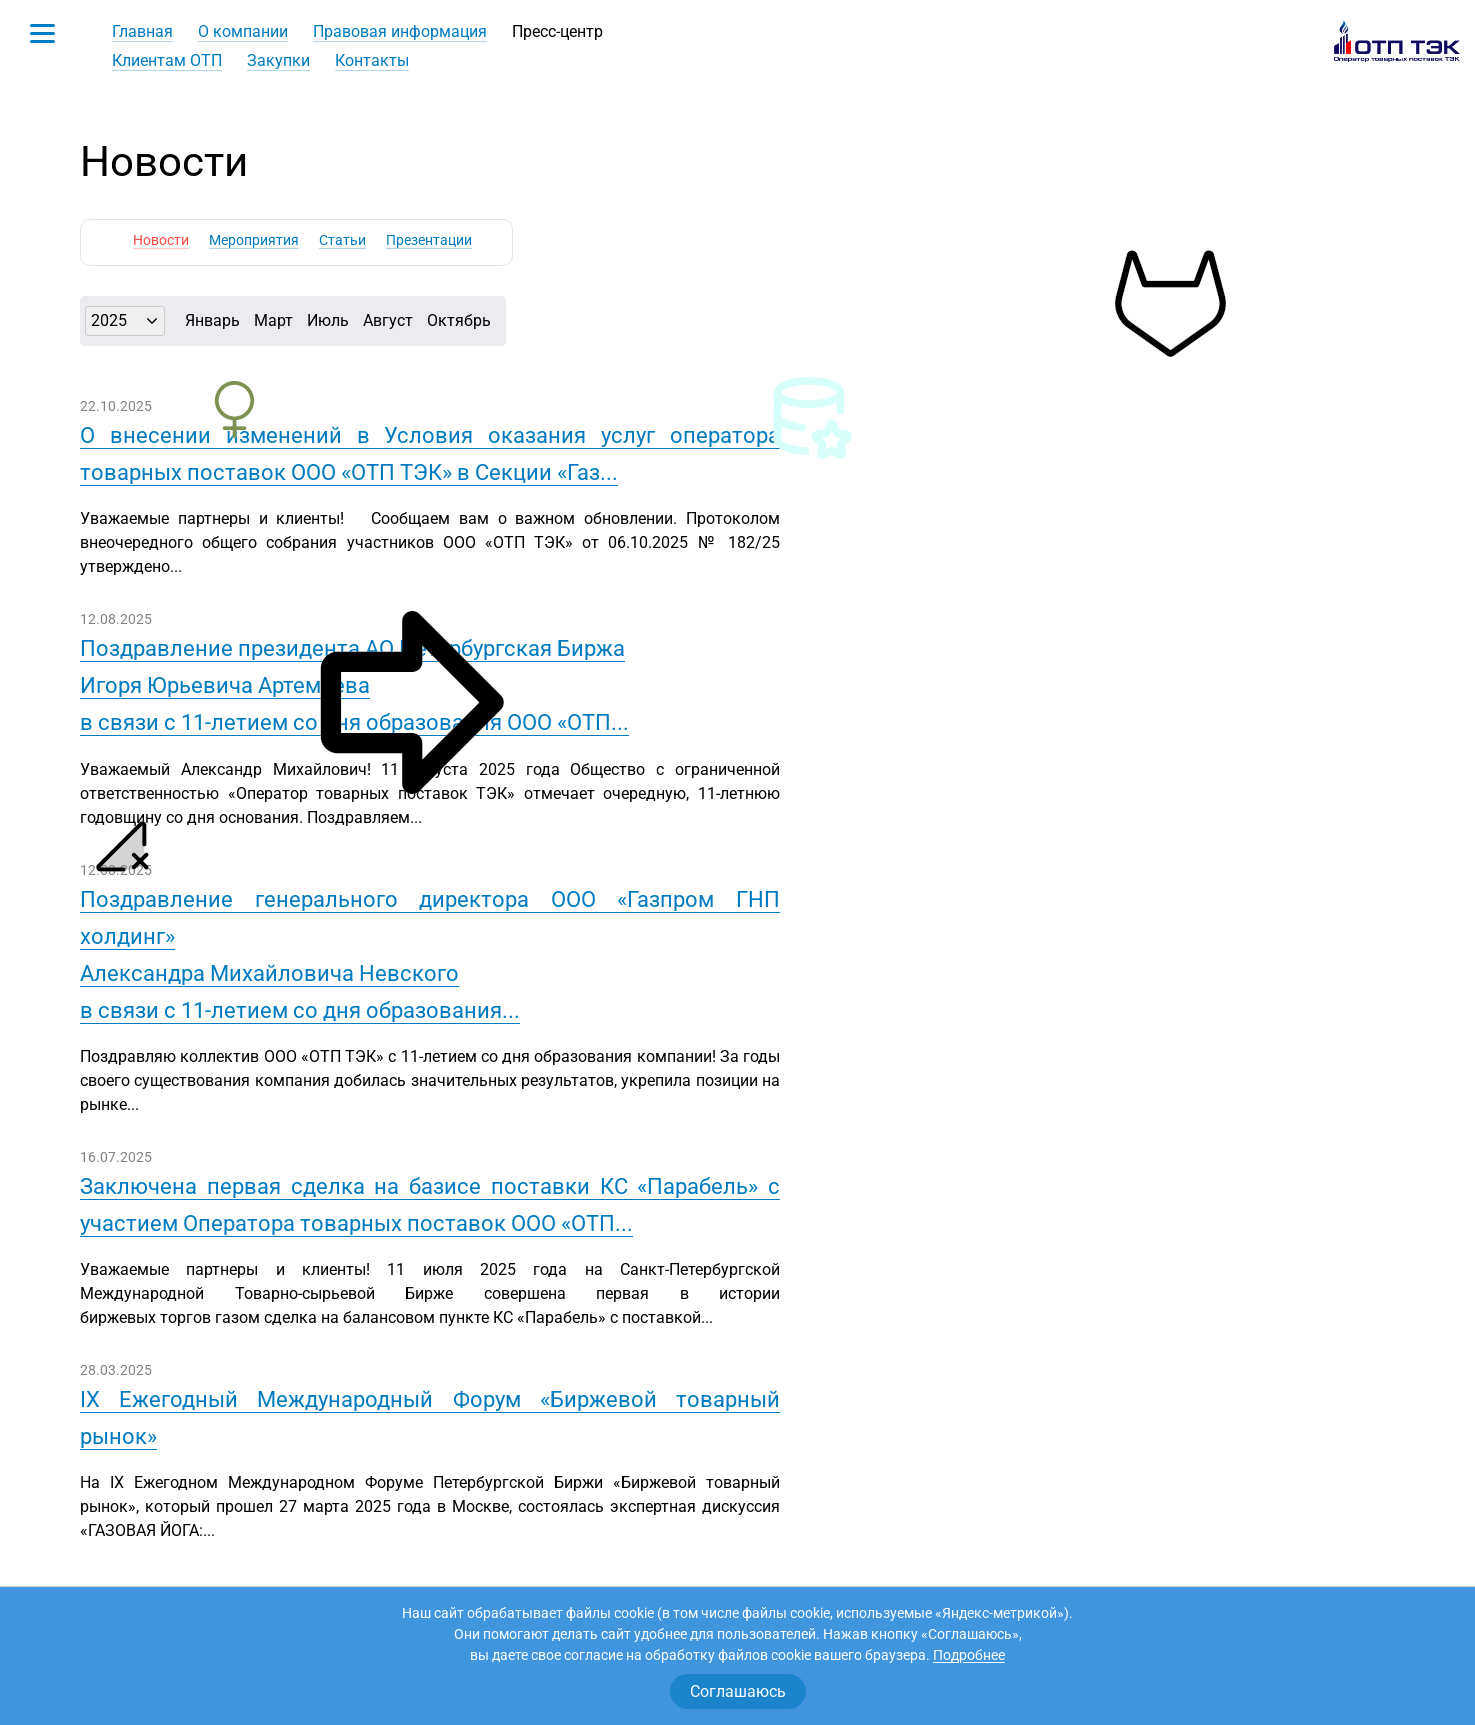  What do you see at coordinates (234, 408) in the screenshot?
I see `indicates female gender option` at bounding box center [234, 408].